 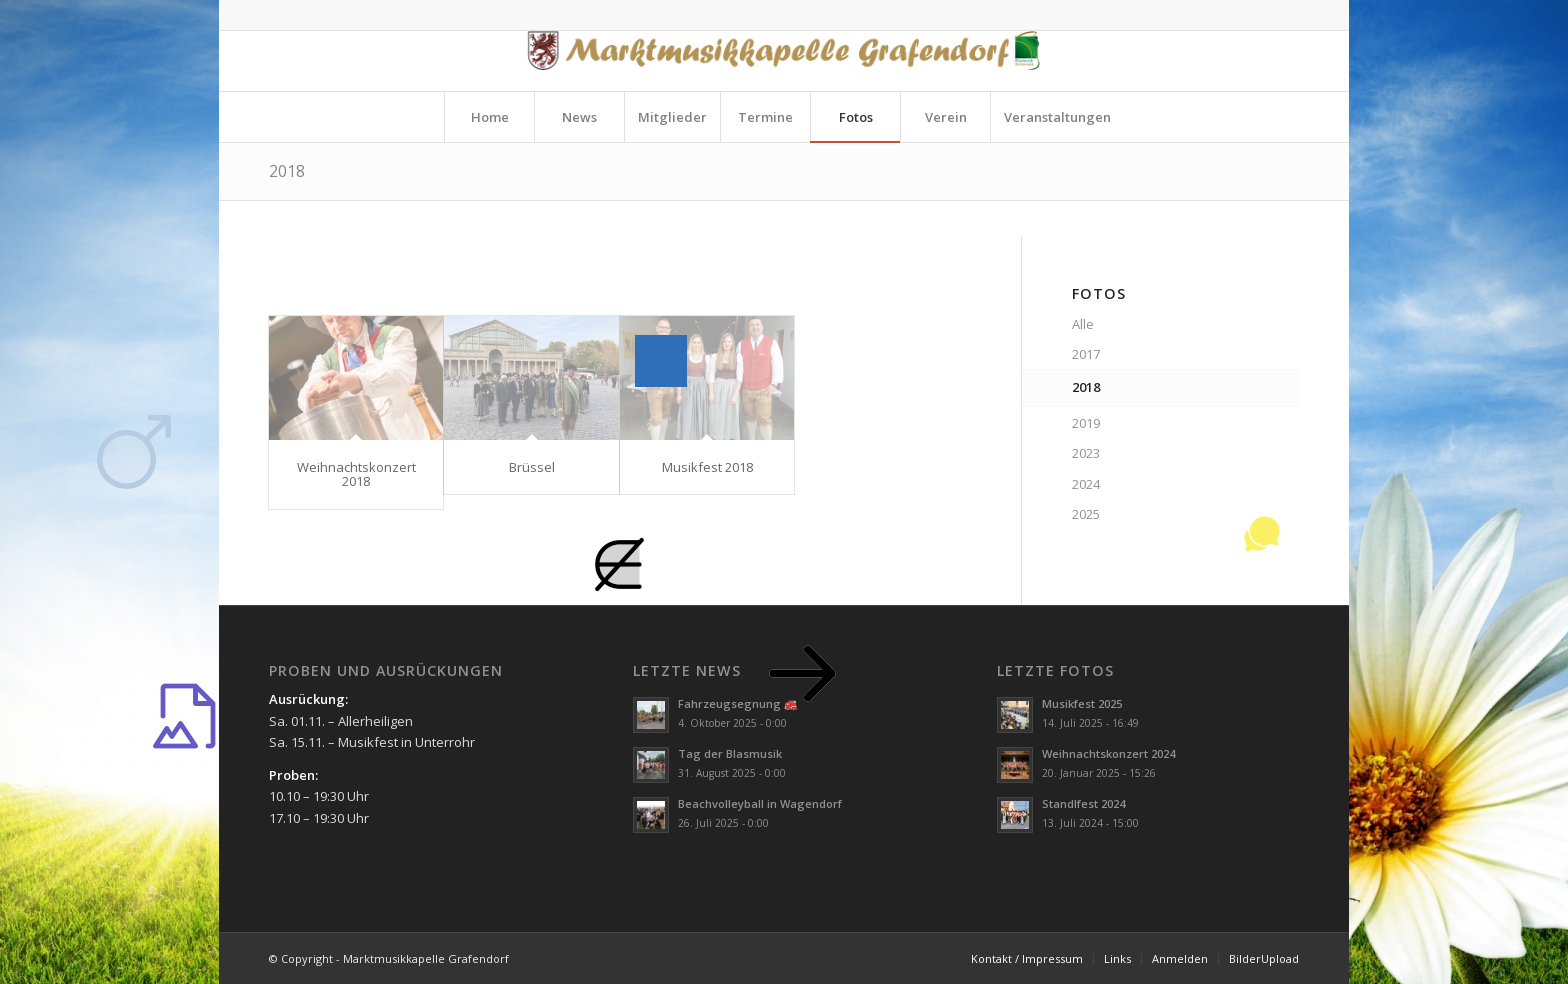 I want to click on indicates male gender selection, so click(x=135, y=450).